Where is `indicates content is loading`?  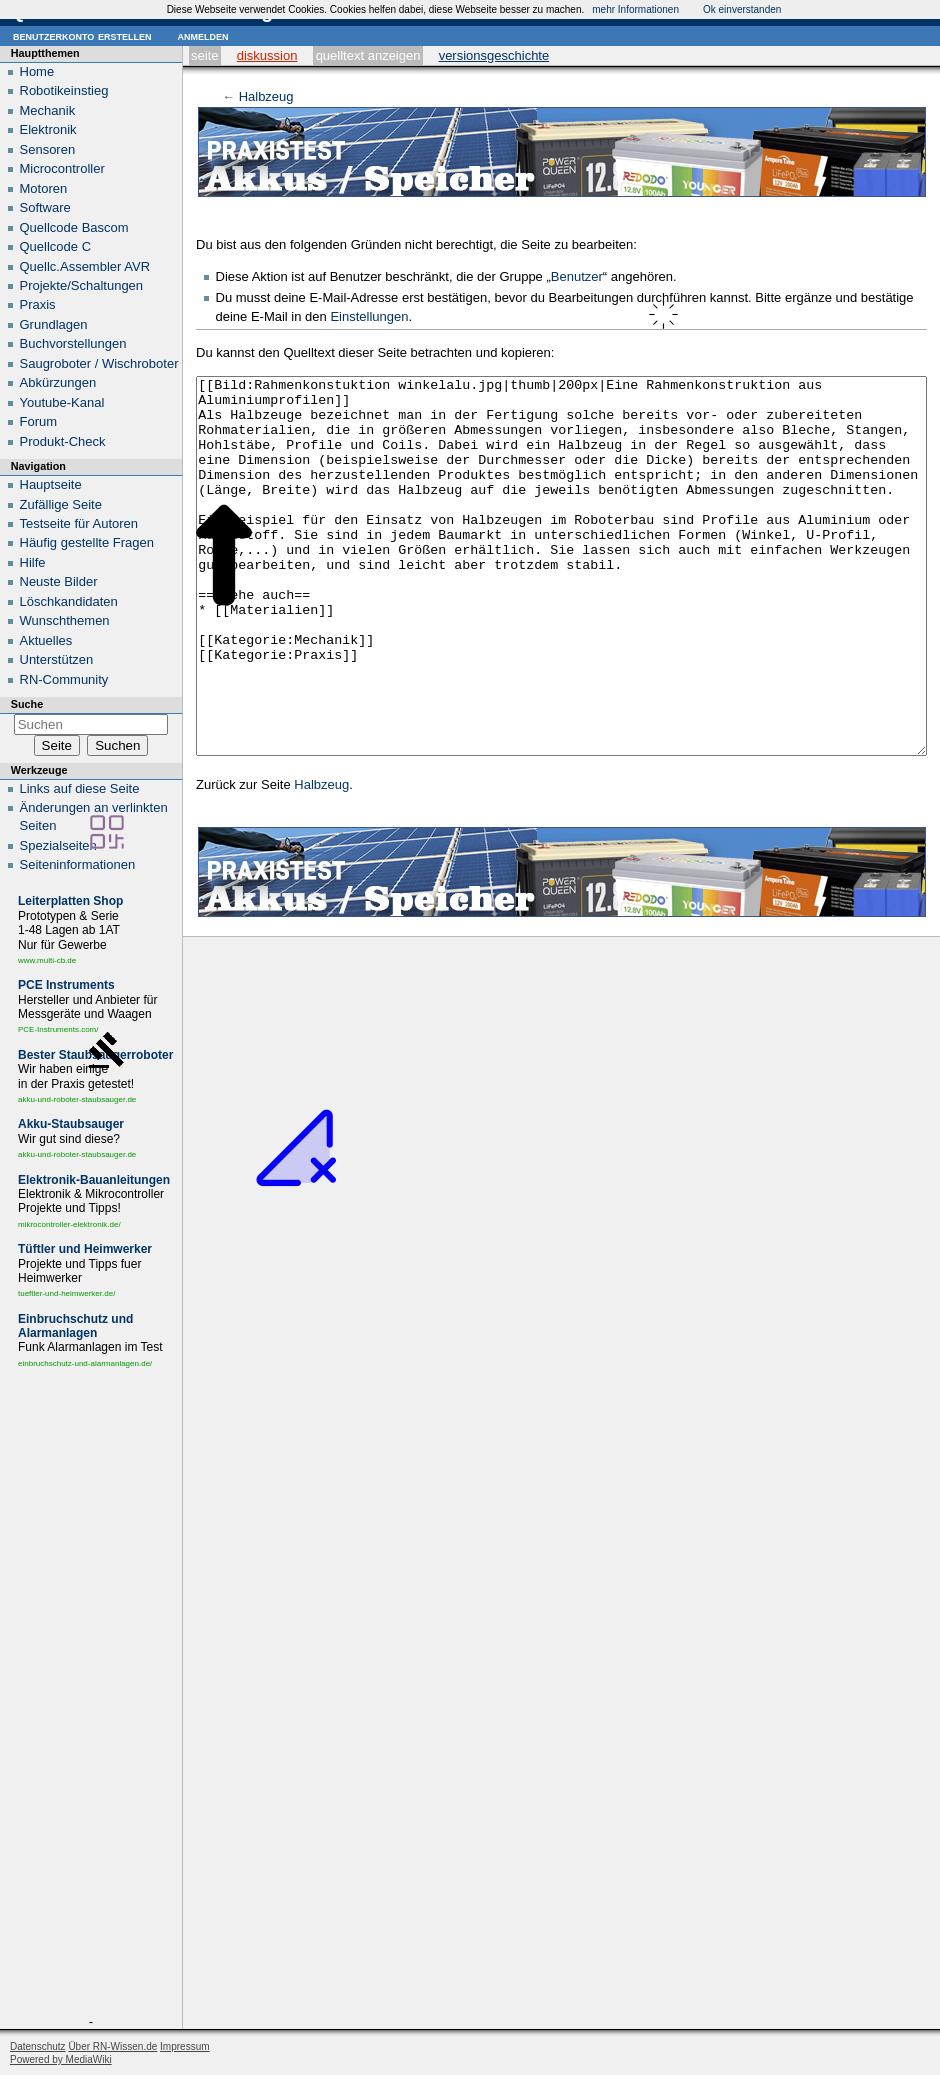 indicates content is loading is located at coordinates (663, 314).